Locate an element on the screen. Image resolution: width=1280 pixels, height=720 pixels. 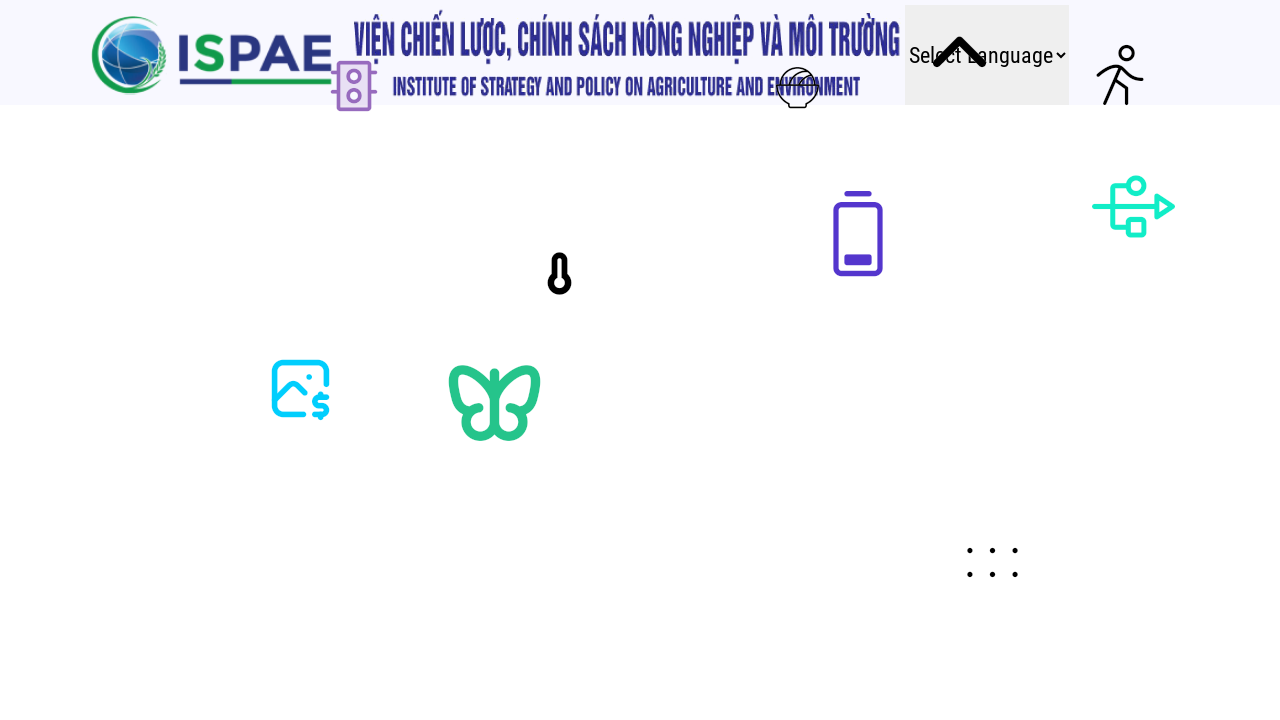
view food or meal options is located at coordinates (797, 88).